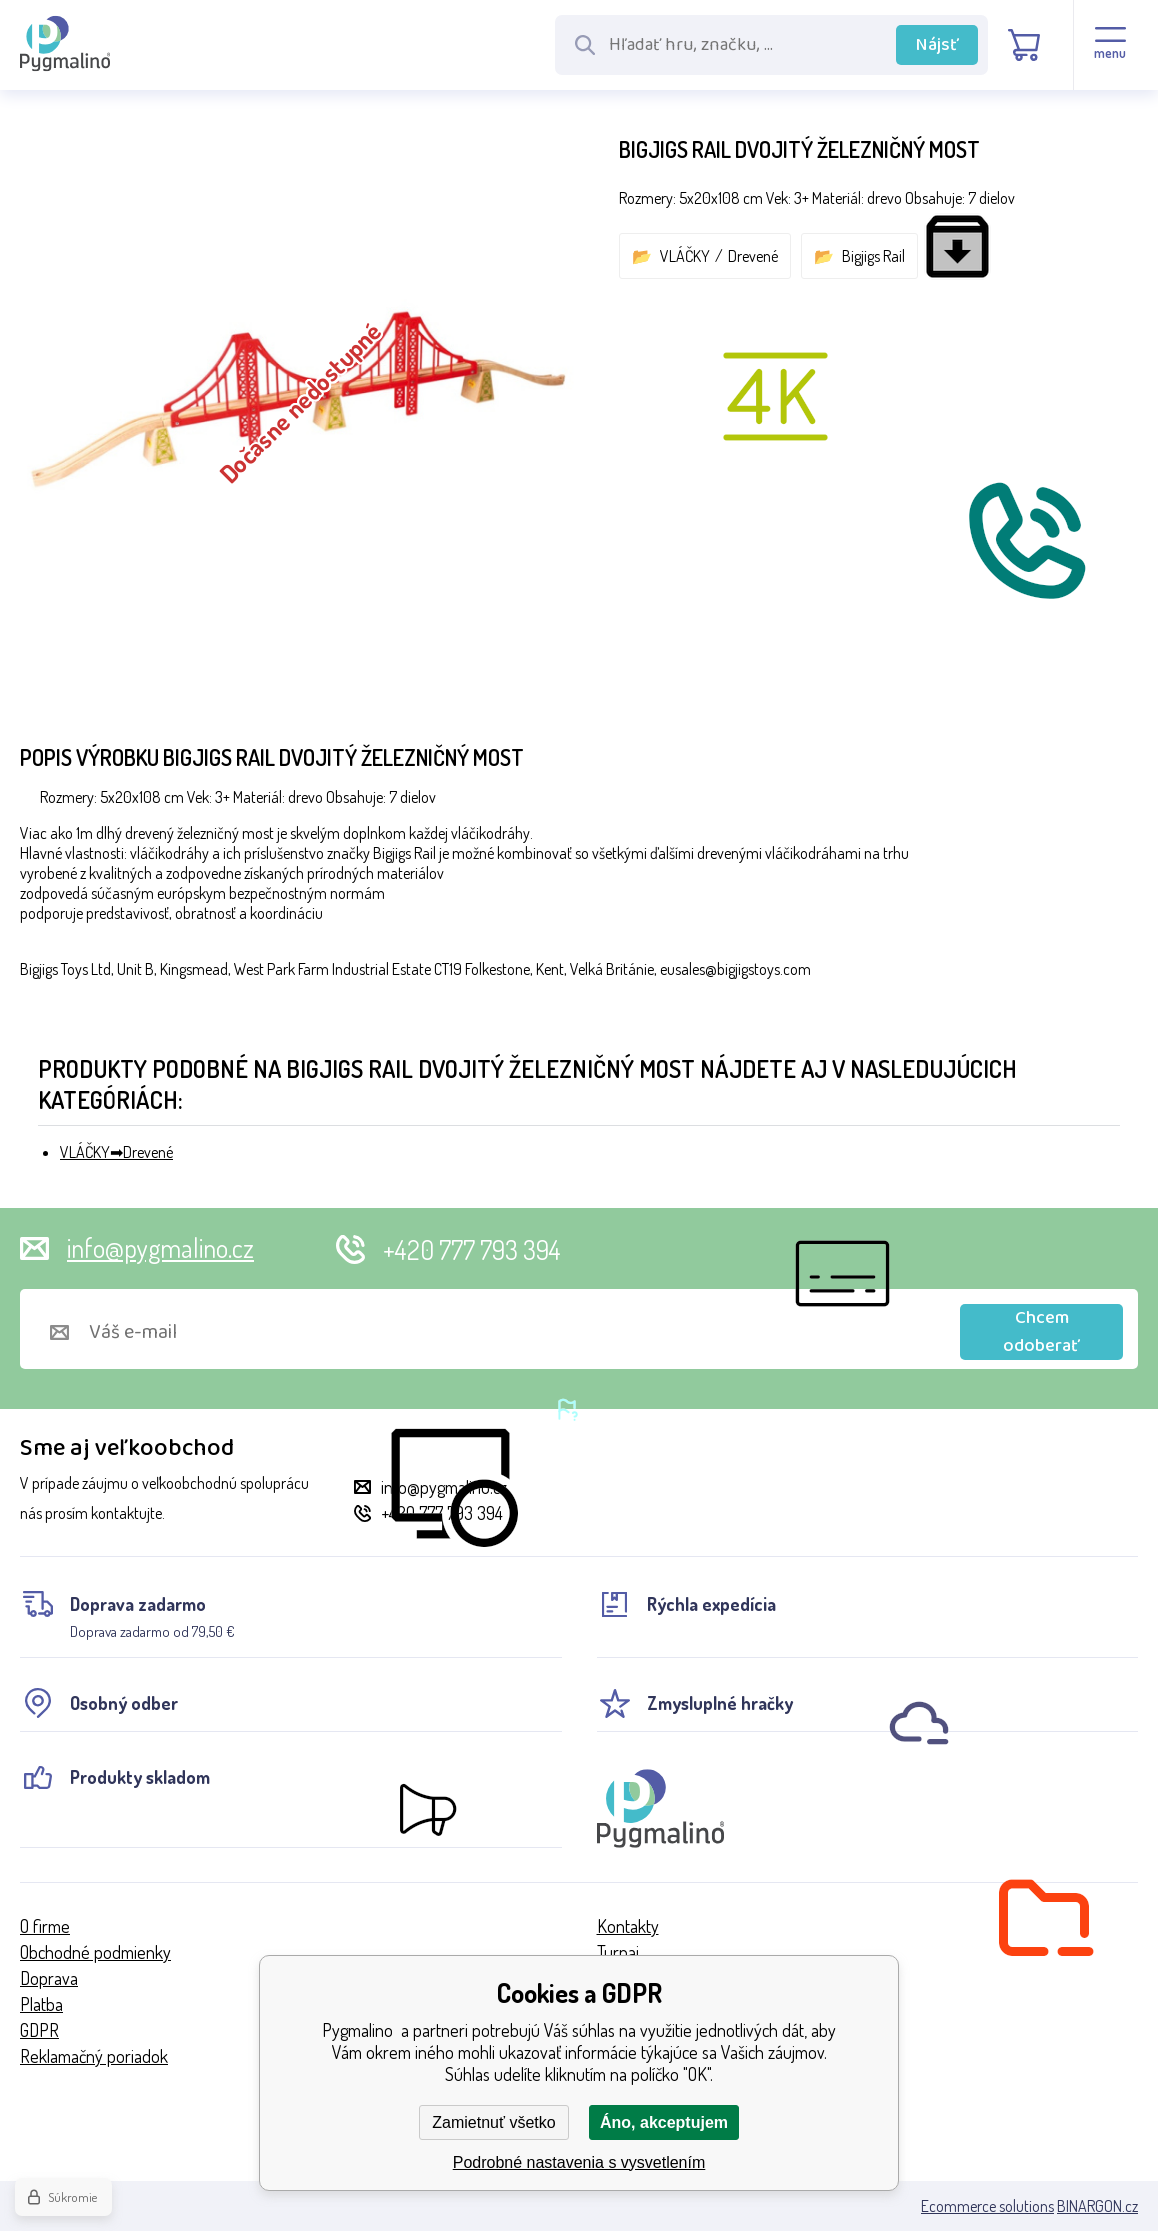 The height and width of the screenshot is (2231, 1158). What do you see at coordinates (567, 1409) in the screenshot?
I see `flag content as questionable or uncertain` at bounding box center [567, 1409].